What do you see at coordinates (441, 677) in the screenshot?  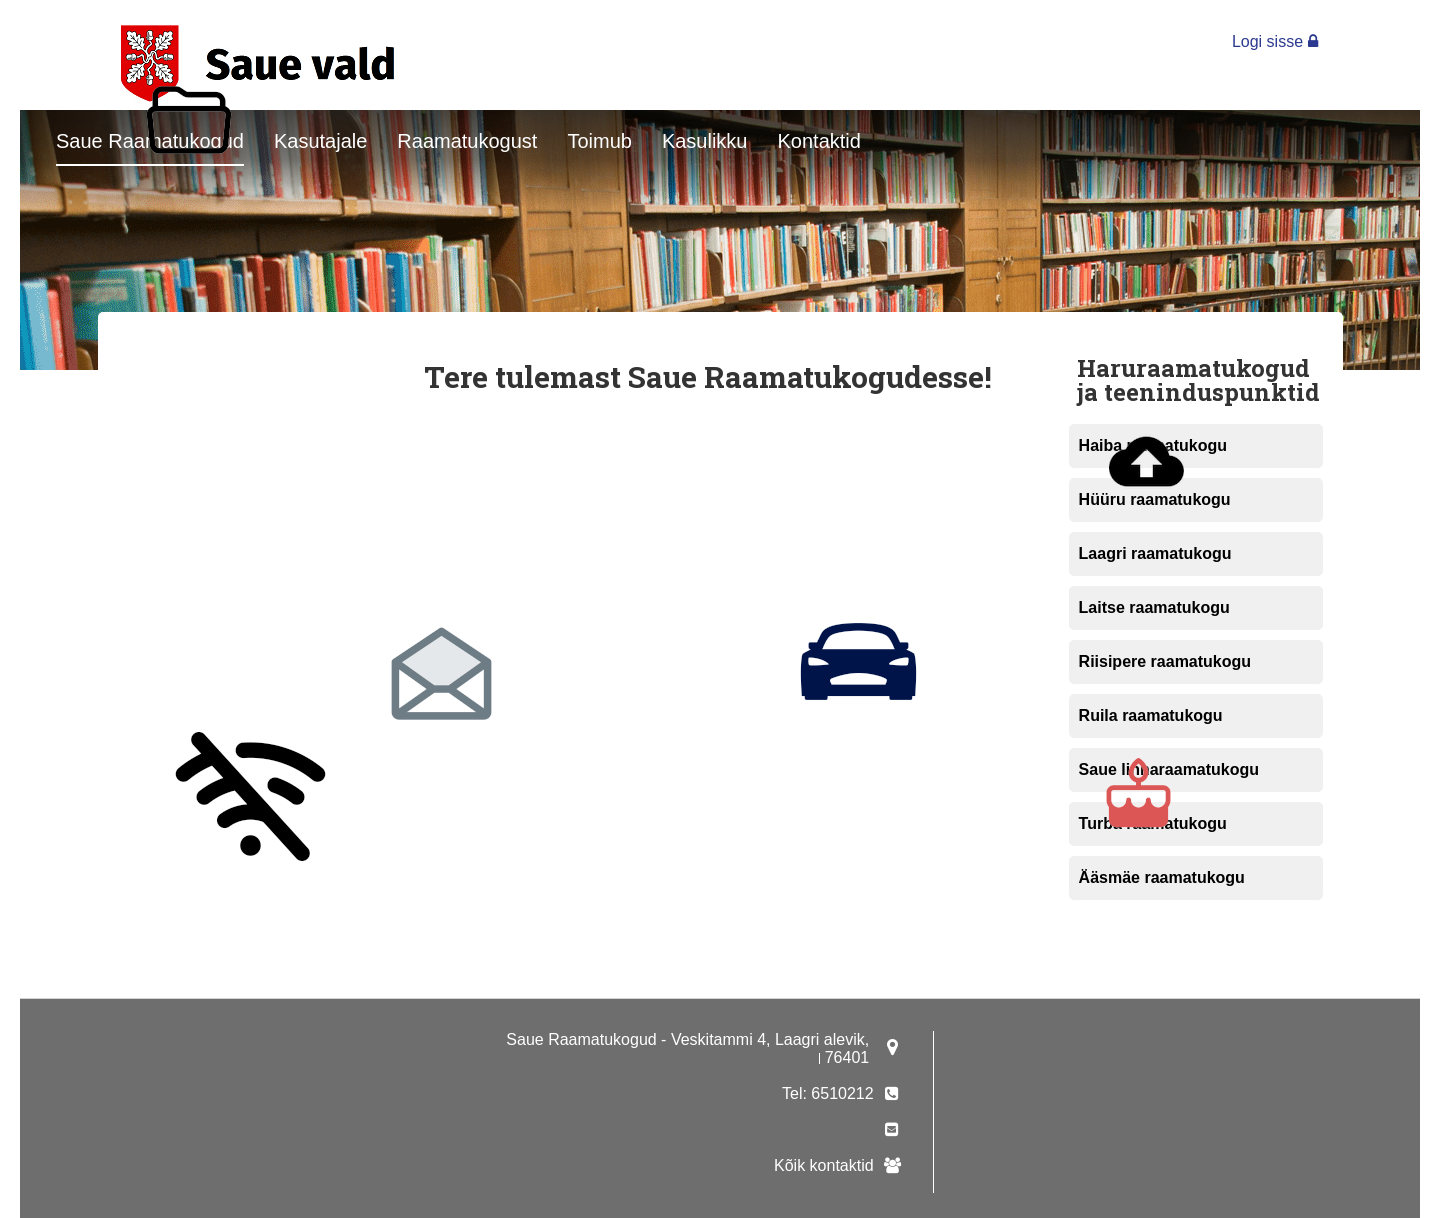 I see `view an opened or read email` at bounding box center [441, 677].